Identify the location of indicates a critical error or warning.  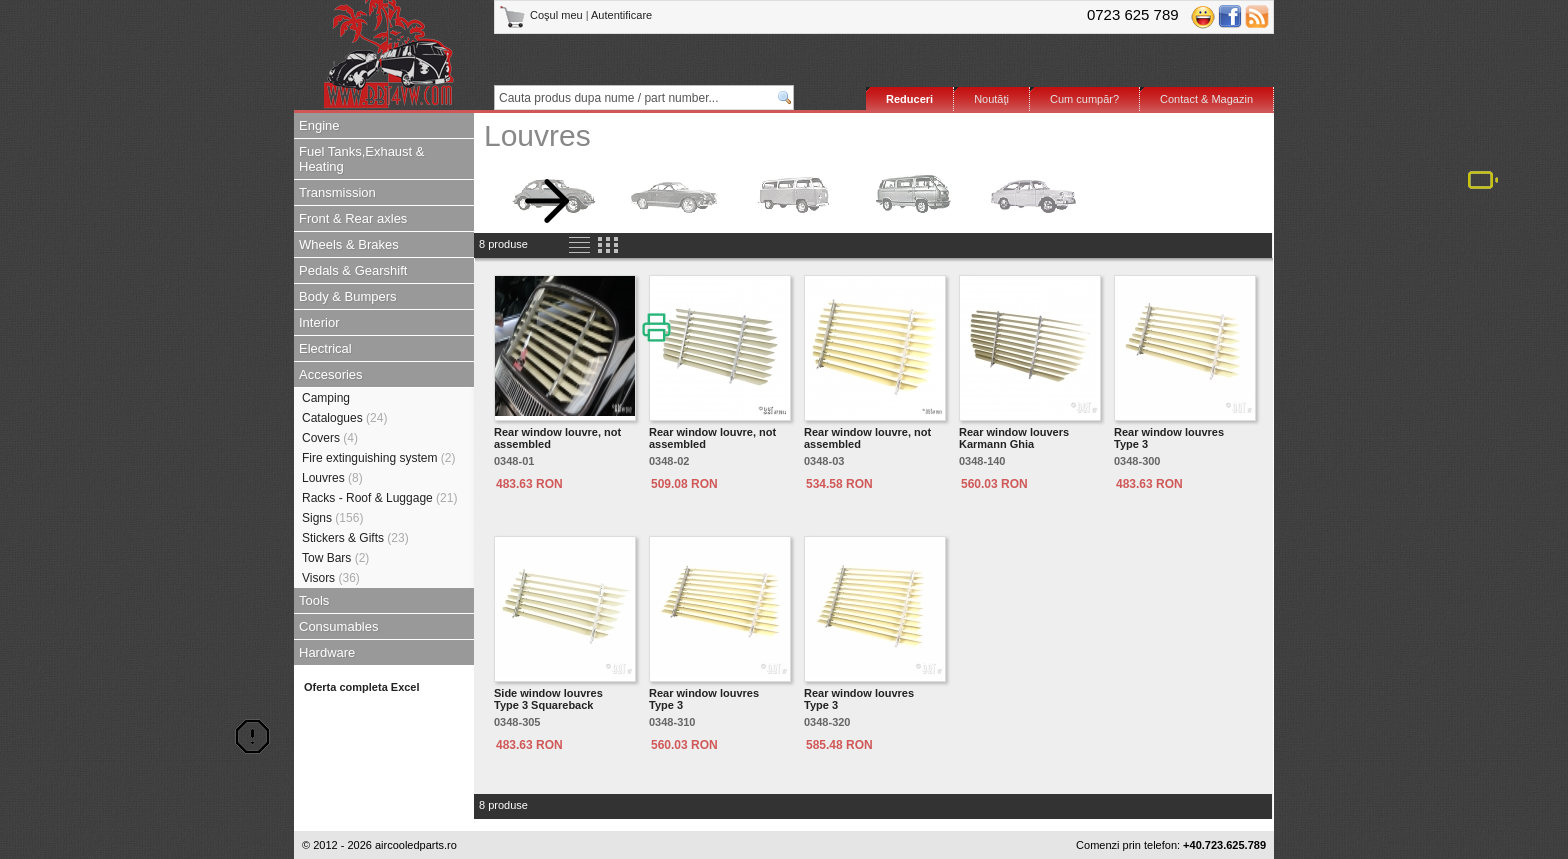
(252, 736).